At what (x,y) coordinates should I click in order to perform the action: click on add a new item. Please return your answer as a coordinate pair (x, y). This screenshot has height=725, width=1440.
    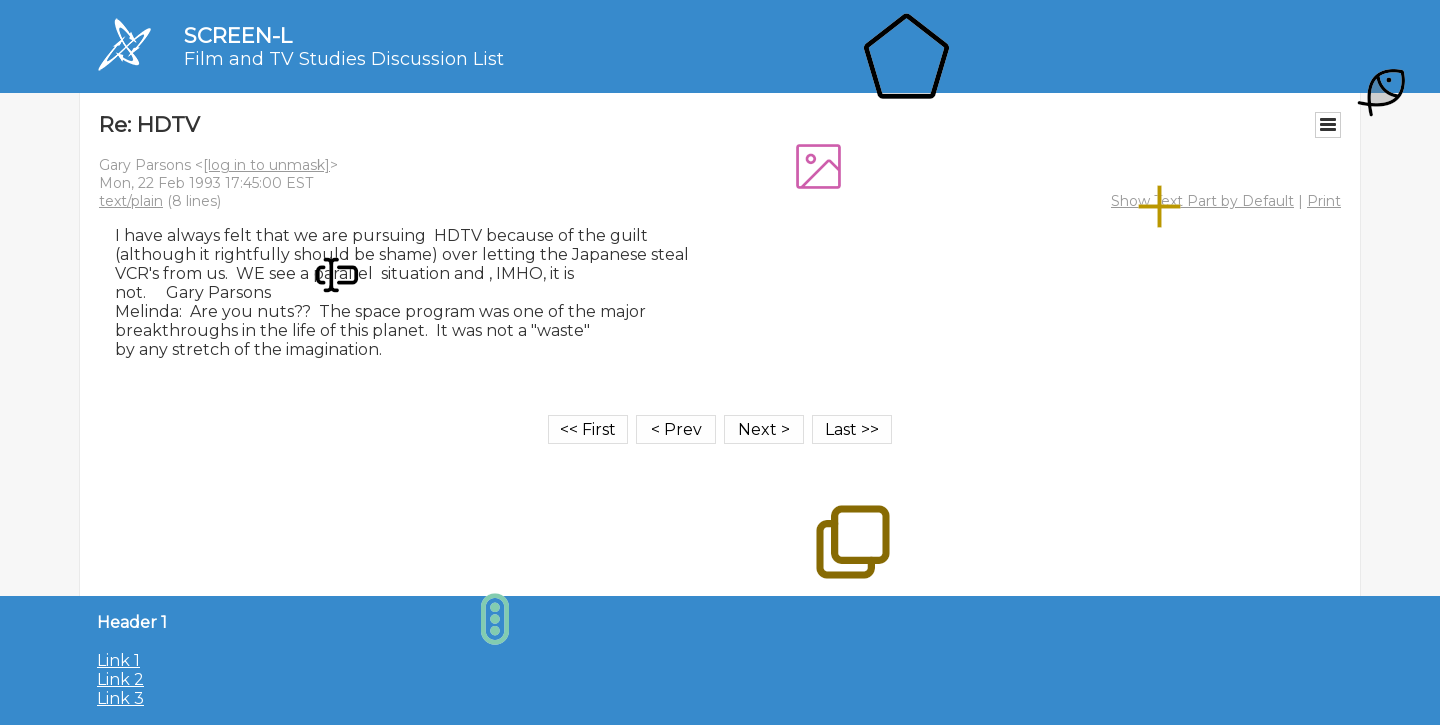
    Looking at the image, I should click on (1159, 206).